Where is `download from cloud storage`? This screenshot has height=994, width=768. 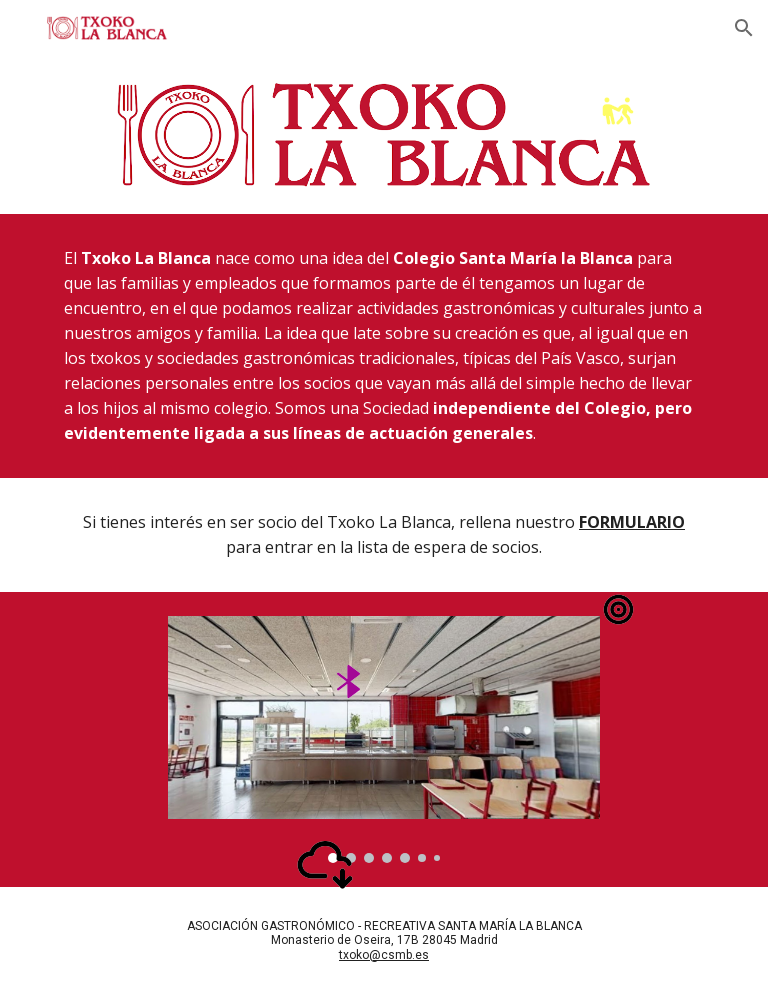
download from cloud storage is located at coordinates (325, 861).